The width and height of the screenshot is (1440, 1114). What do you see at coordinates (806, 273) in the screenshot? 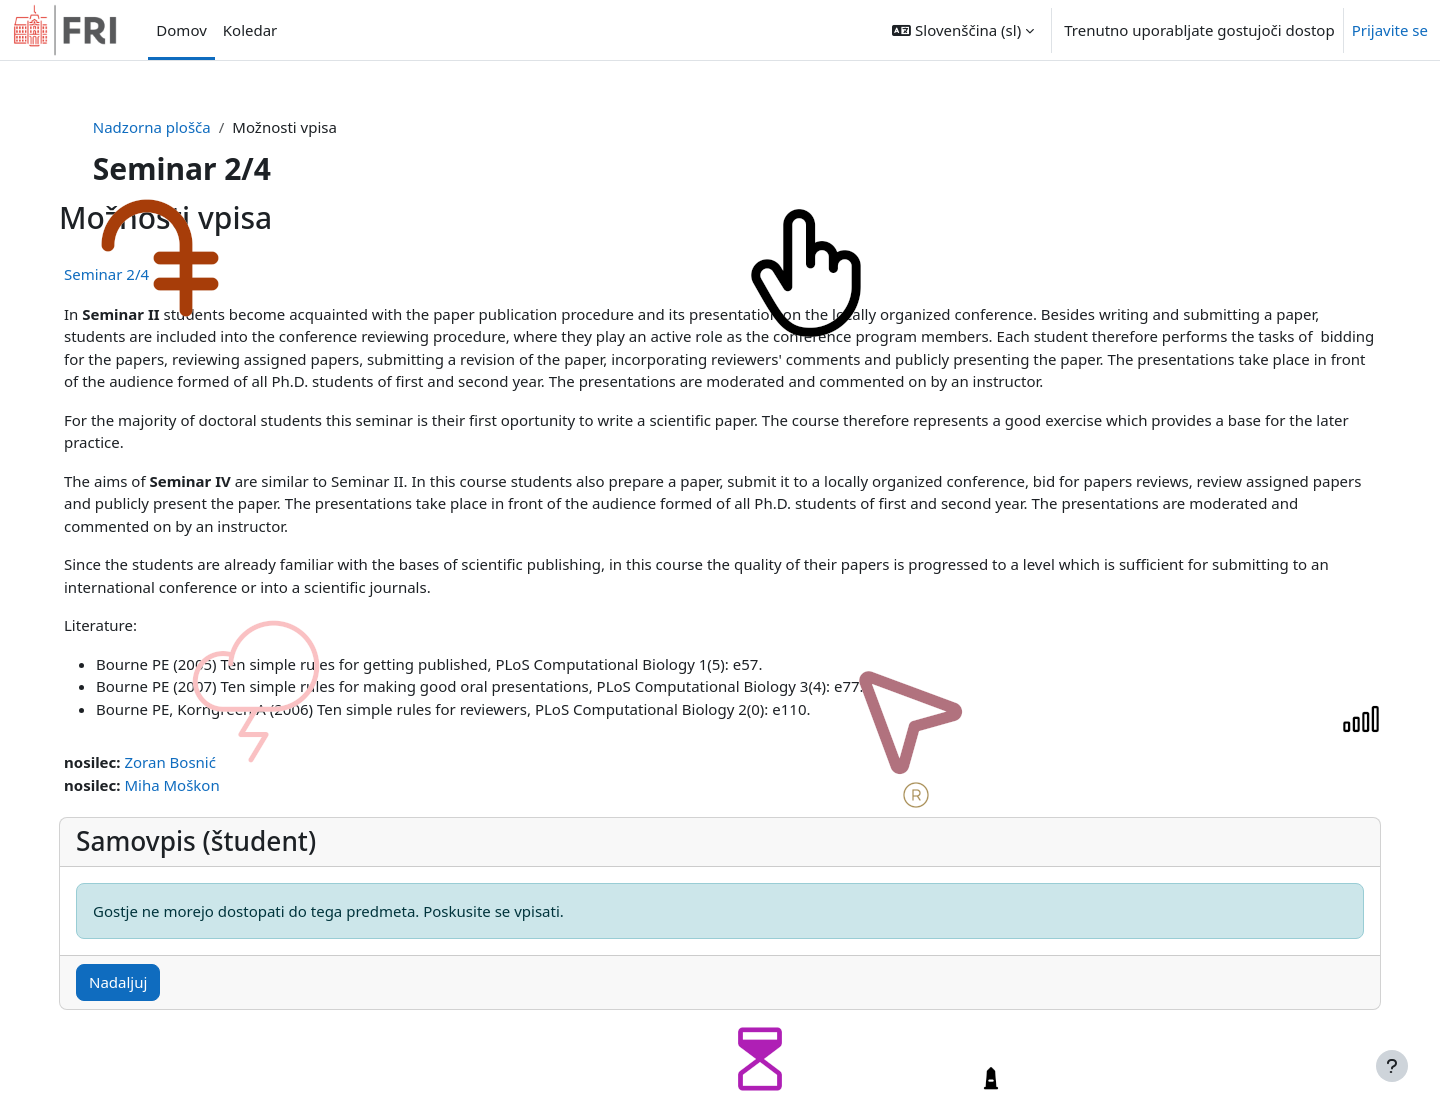
I see `tap or click to interact with an element` at bounding box center [806, 273].